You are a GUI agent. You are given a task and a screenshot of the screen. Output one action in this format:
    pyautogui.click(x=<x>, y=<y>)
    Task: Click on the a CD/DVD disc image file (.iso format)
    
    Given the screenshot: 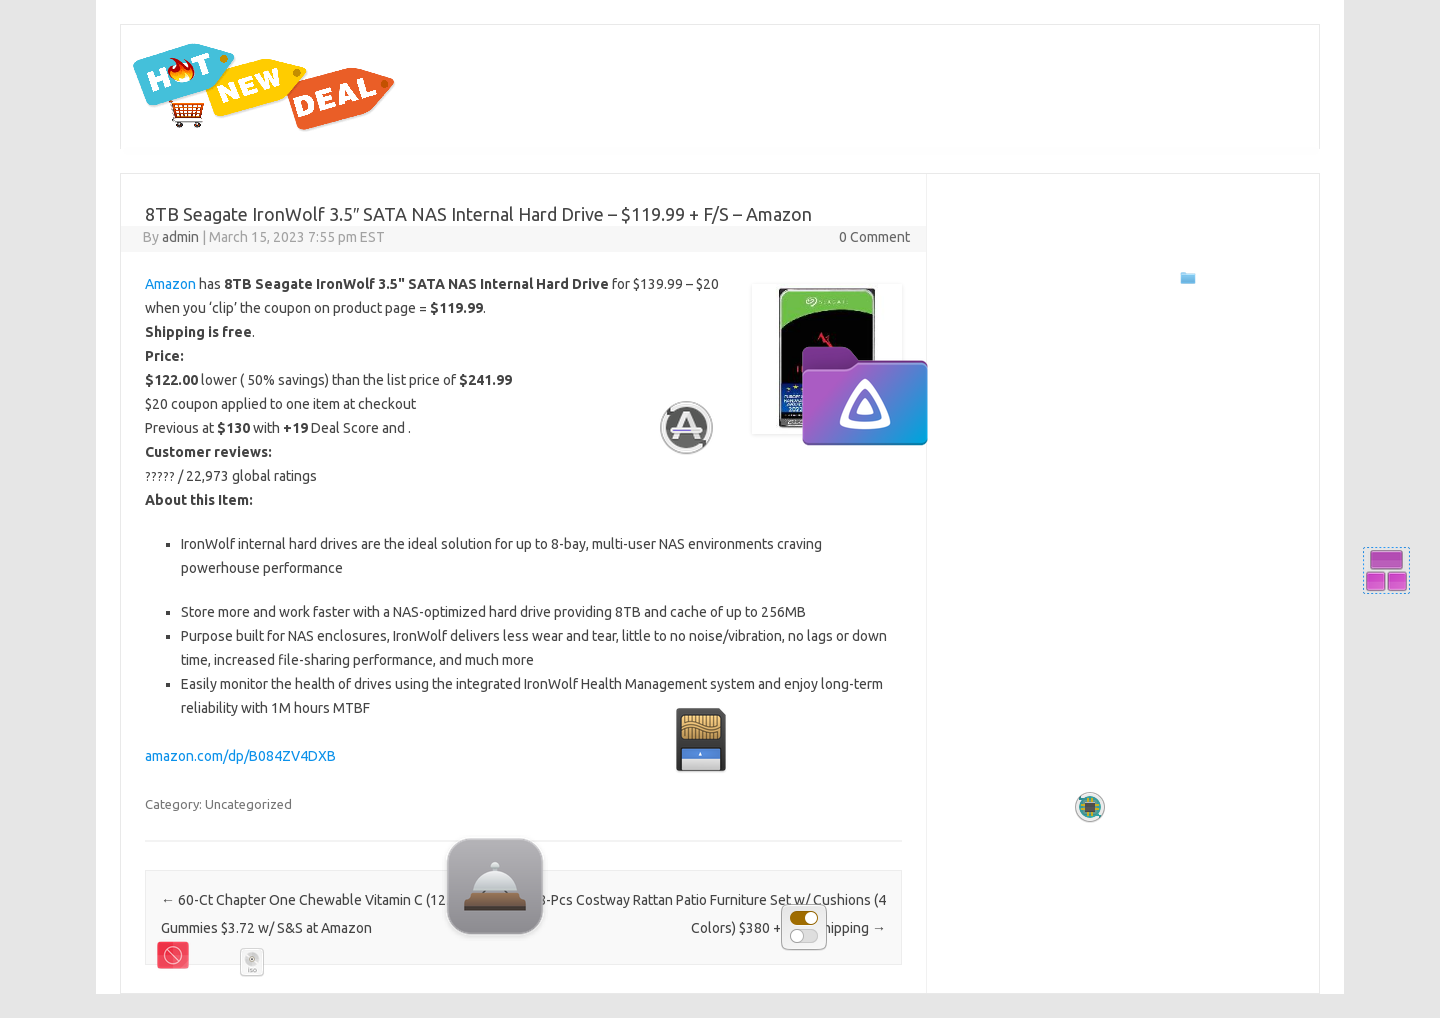 What is the action you would take?
    pyautogui.click(x=252, y=962)
    